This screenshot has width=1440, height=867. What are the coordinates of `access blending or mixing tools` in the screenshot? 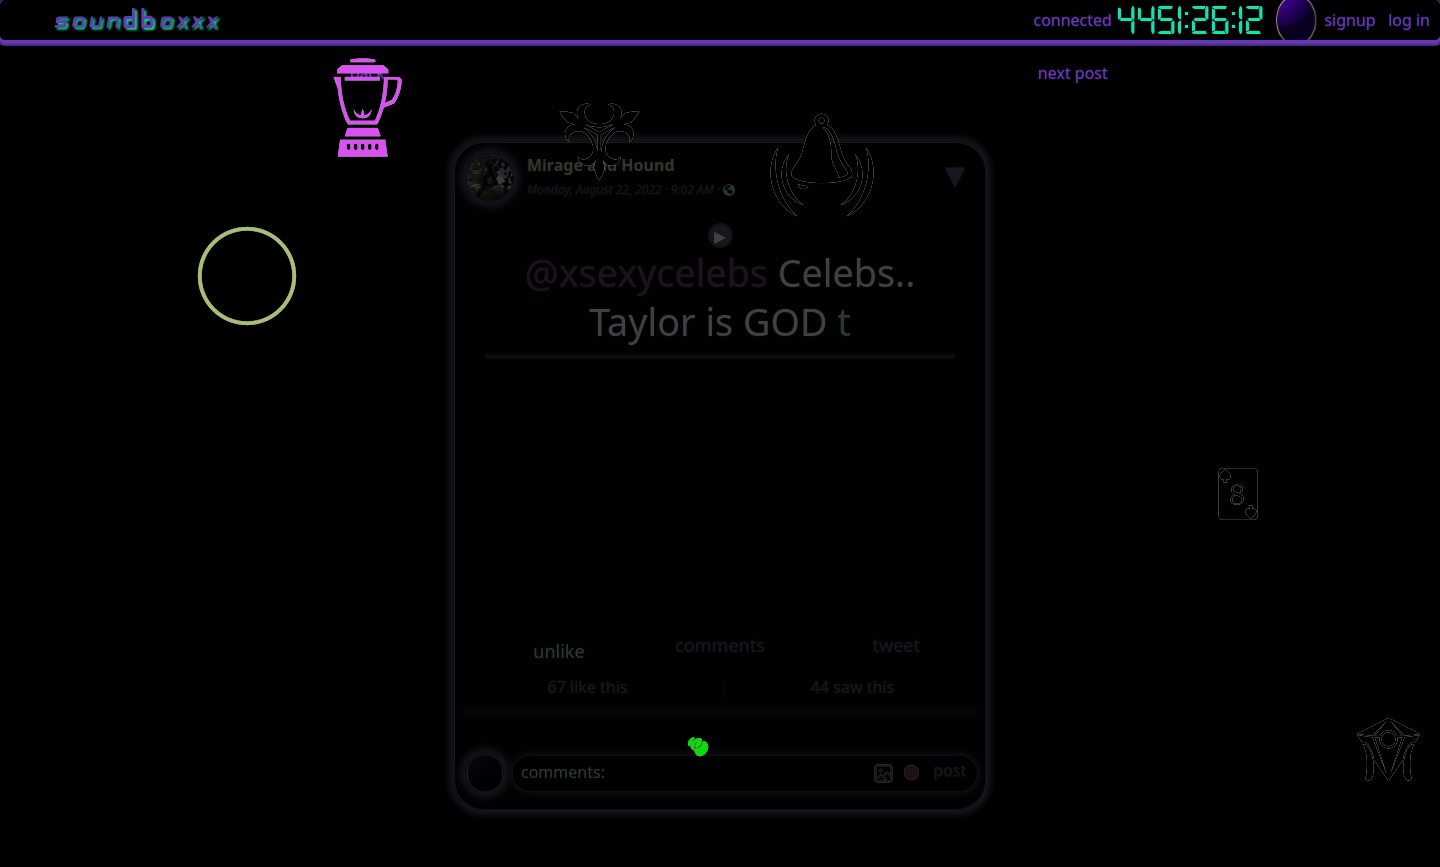 It's located at (362, 107).